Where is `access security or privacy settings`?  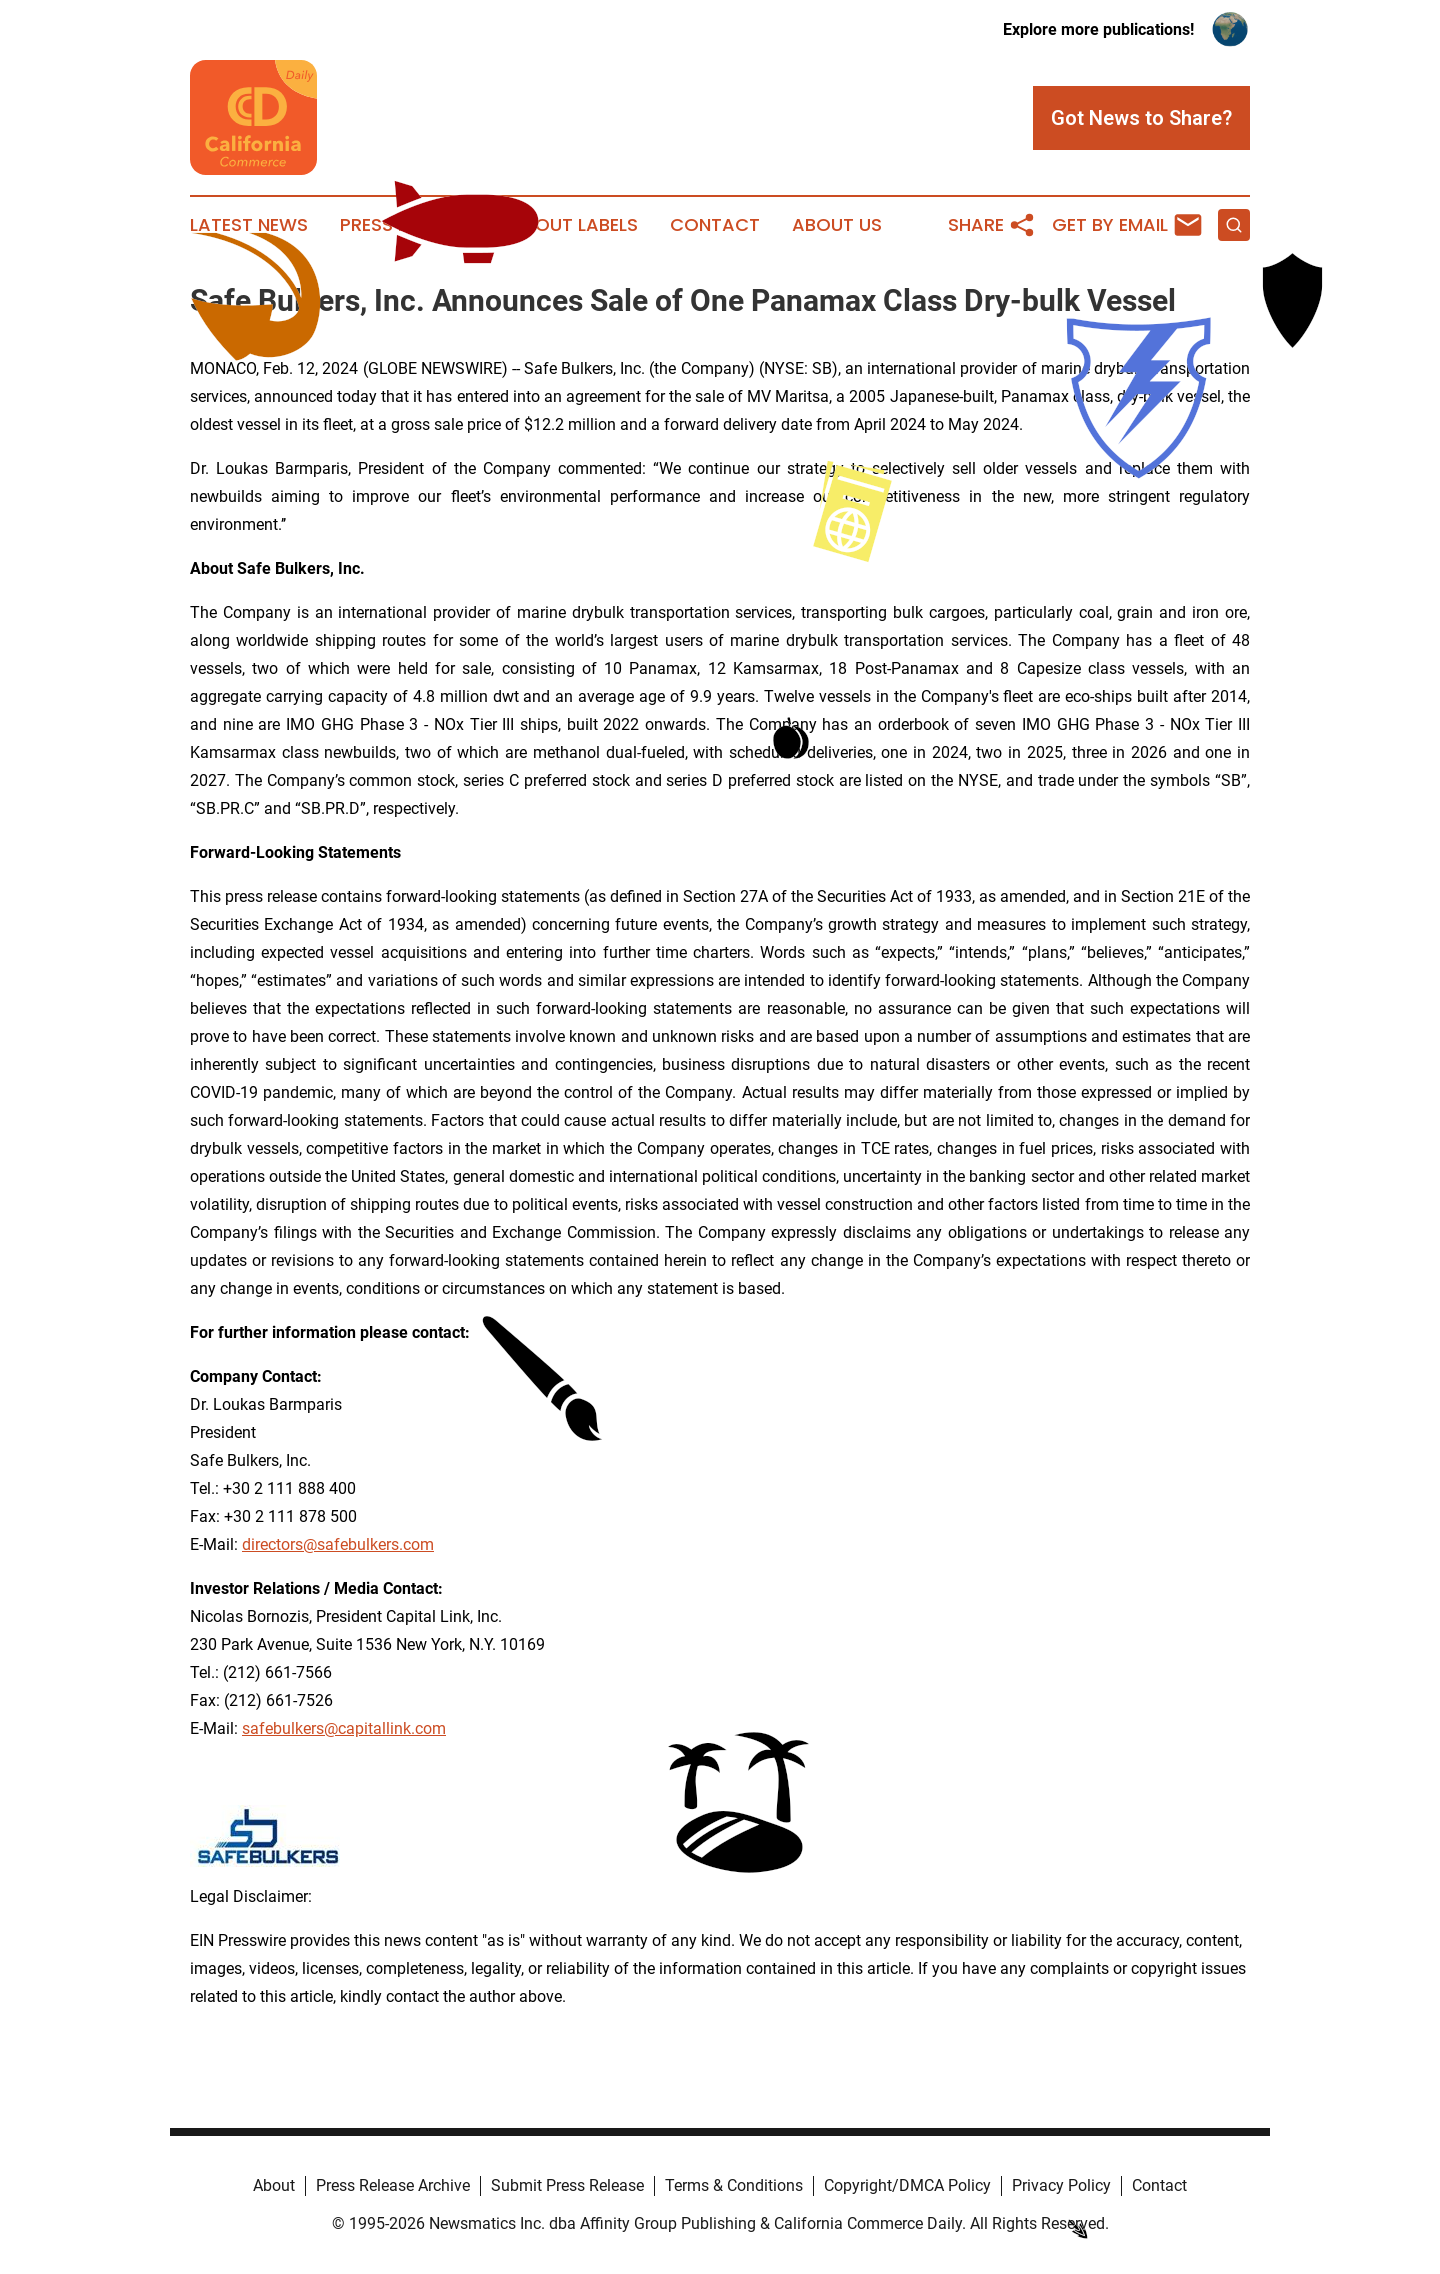 access security or privacy settings is located at coordinates (1292, 300).